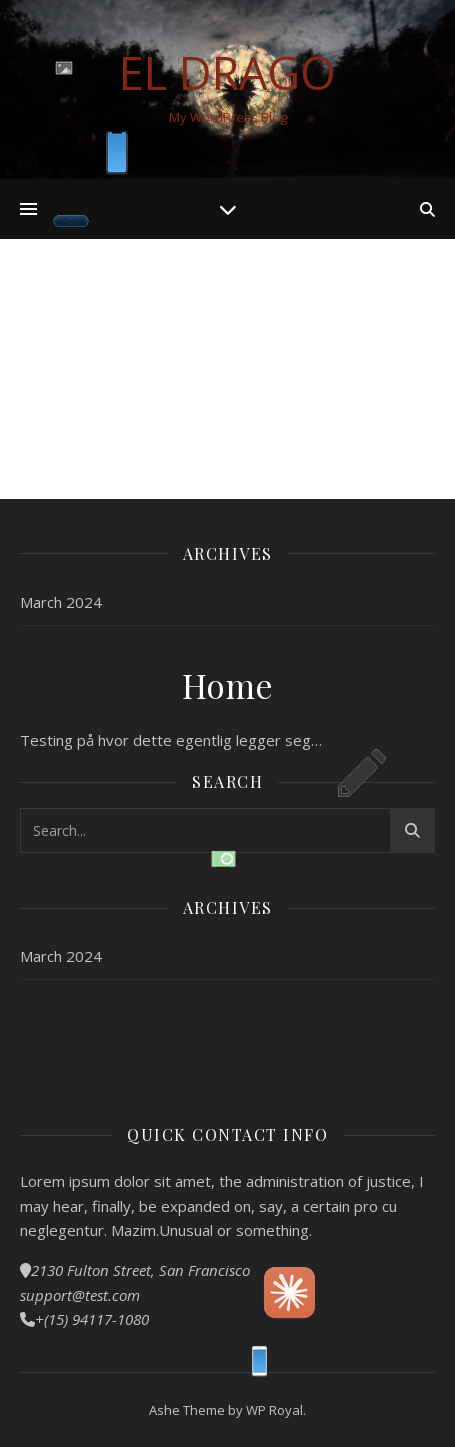  I want to click on view image library, so click(64, 68).